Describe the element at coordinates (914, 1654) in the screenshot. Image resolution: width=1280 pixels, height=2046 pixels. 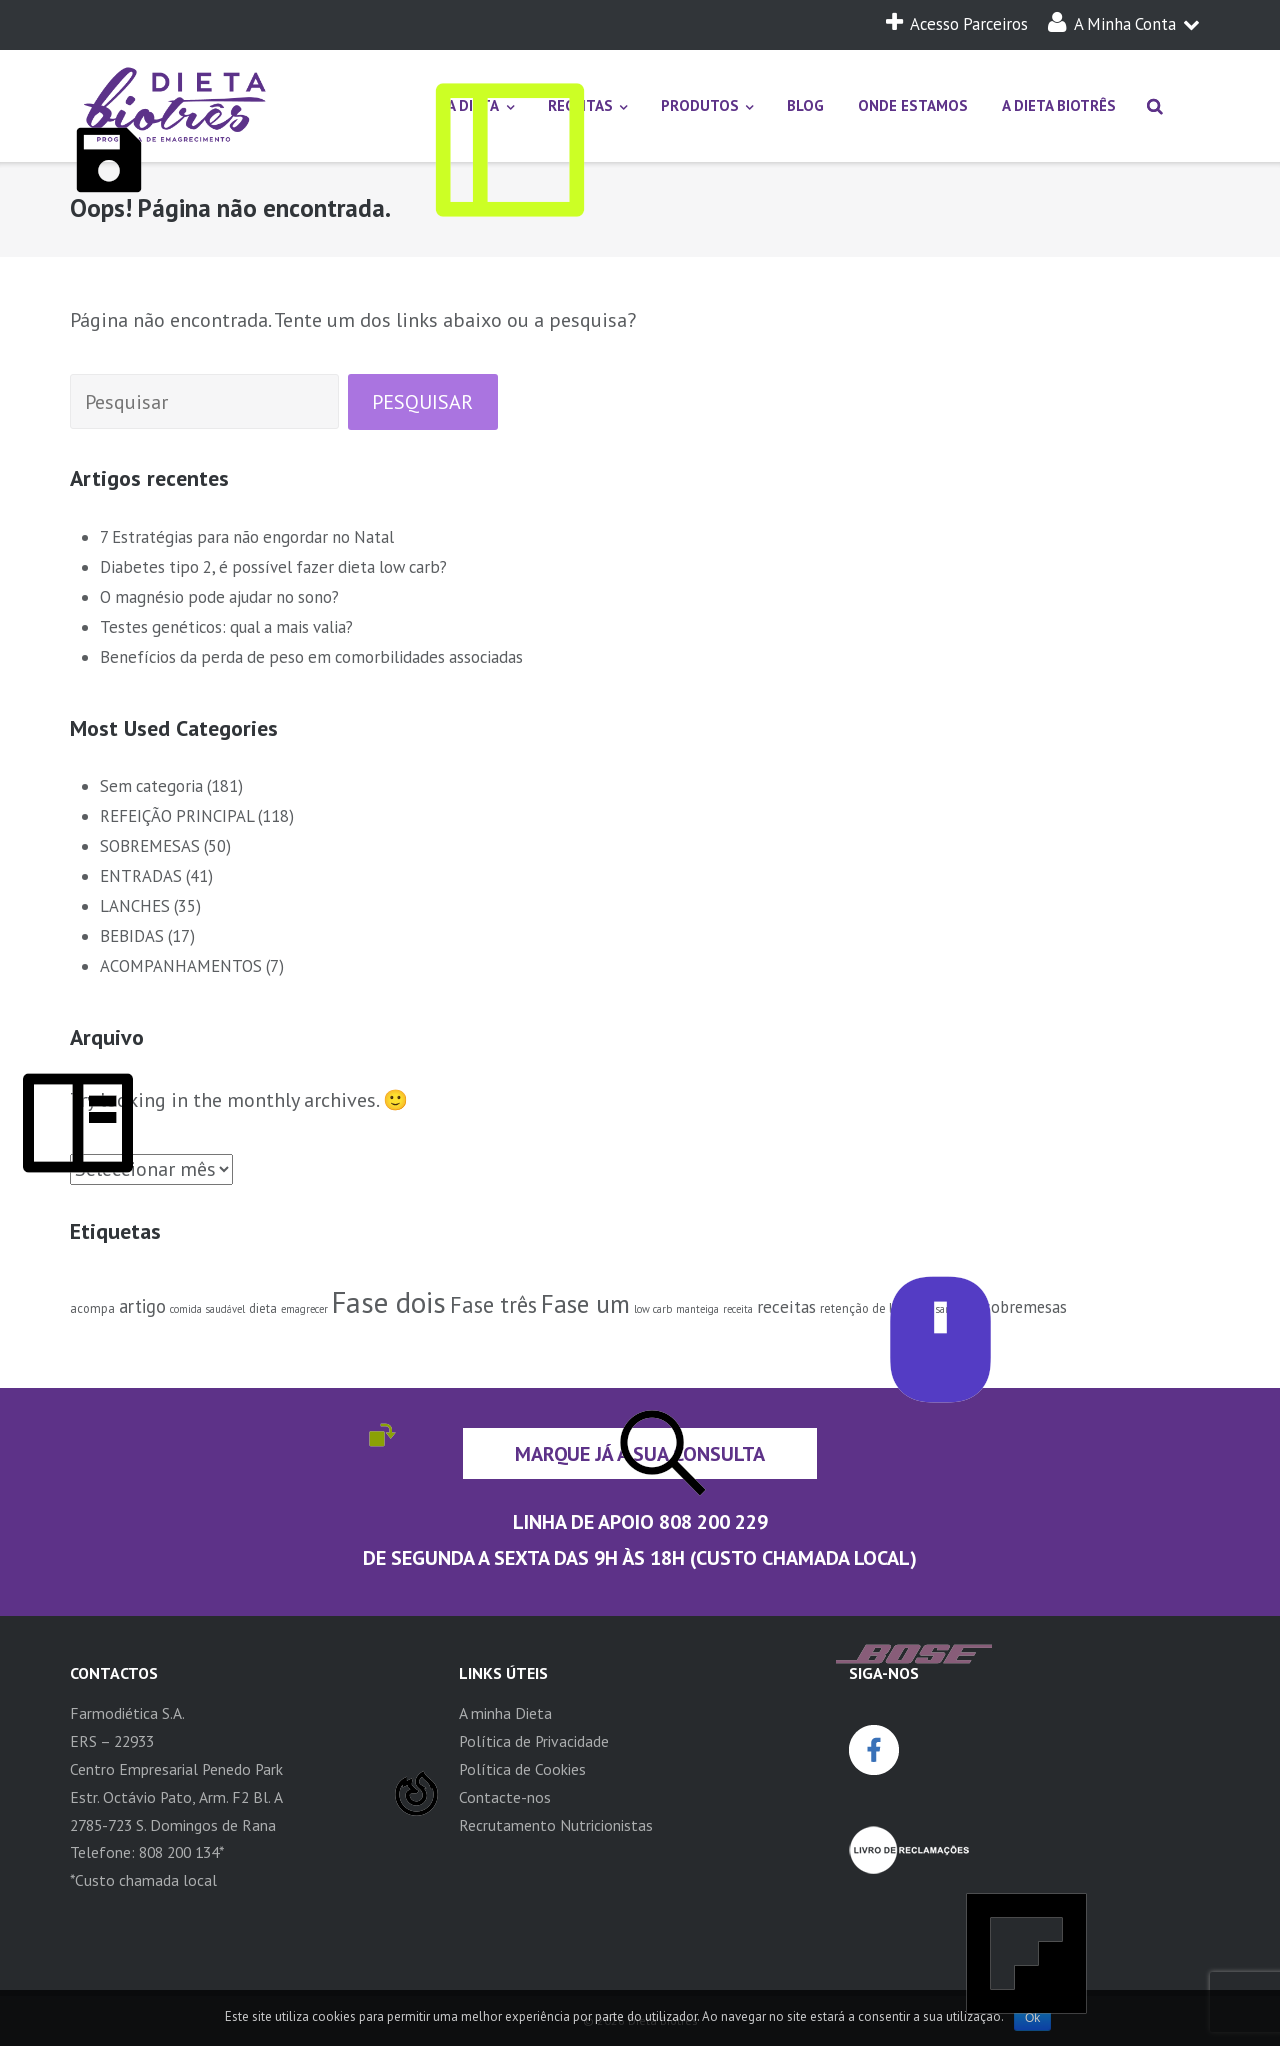
I see `visit the Bose website or store` at that location.